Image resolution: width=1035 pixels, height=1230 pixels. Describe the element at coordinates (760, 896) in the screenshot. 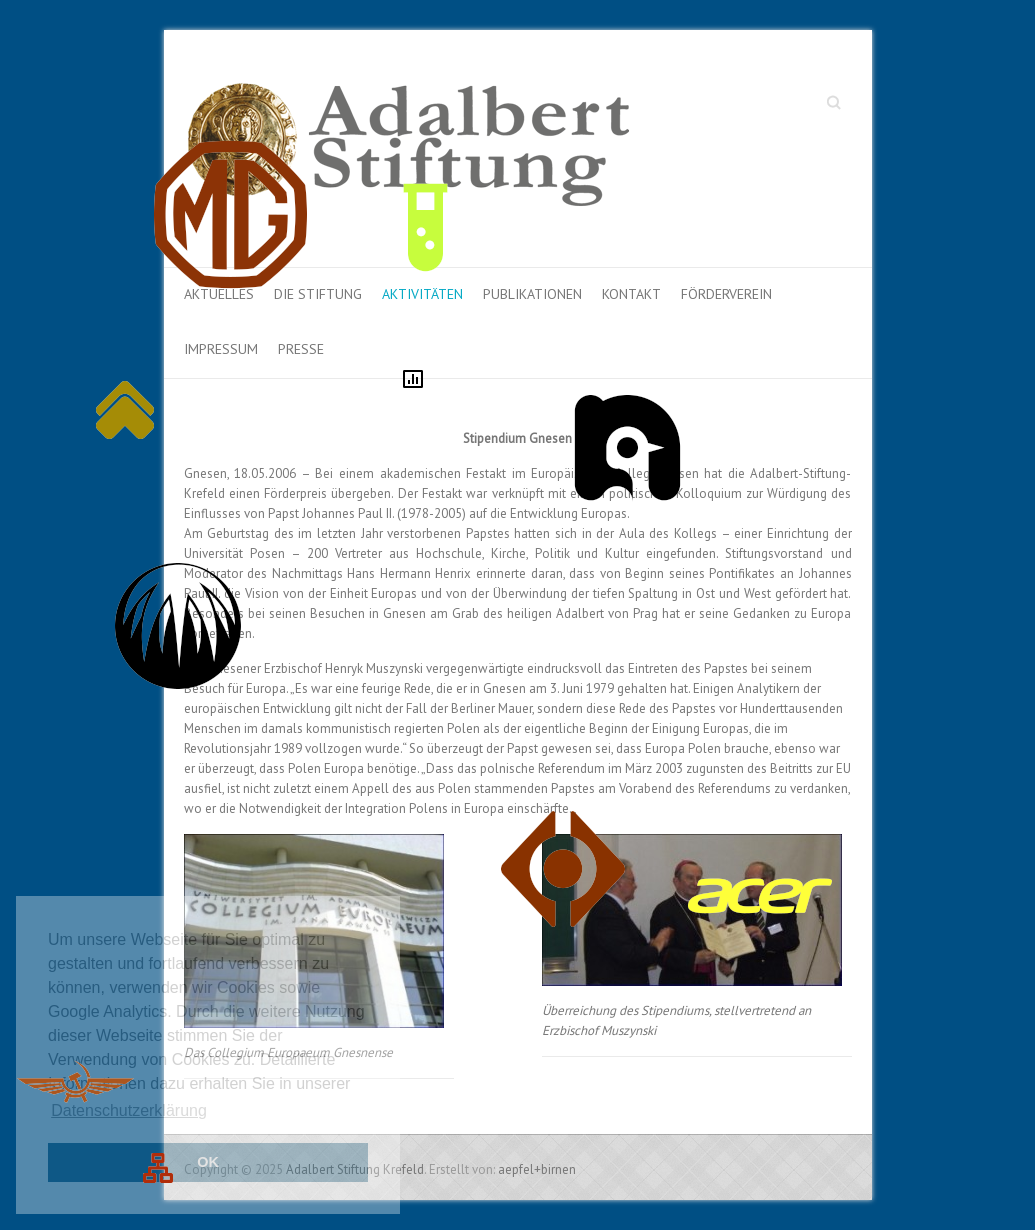

I see `acer brand logo` at that location.